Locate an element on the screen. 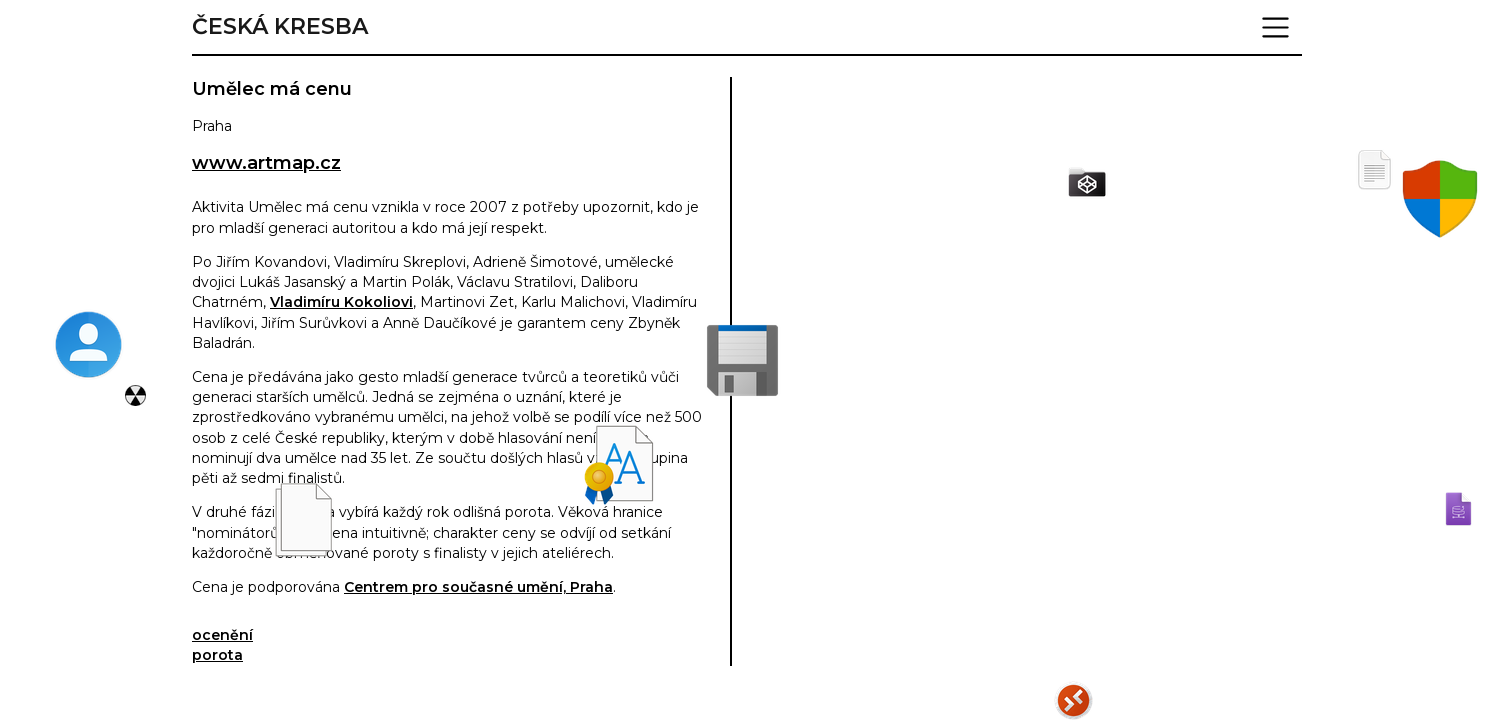  access the burn folder to prepare files for disc burning is located at coordinates (135, 395).